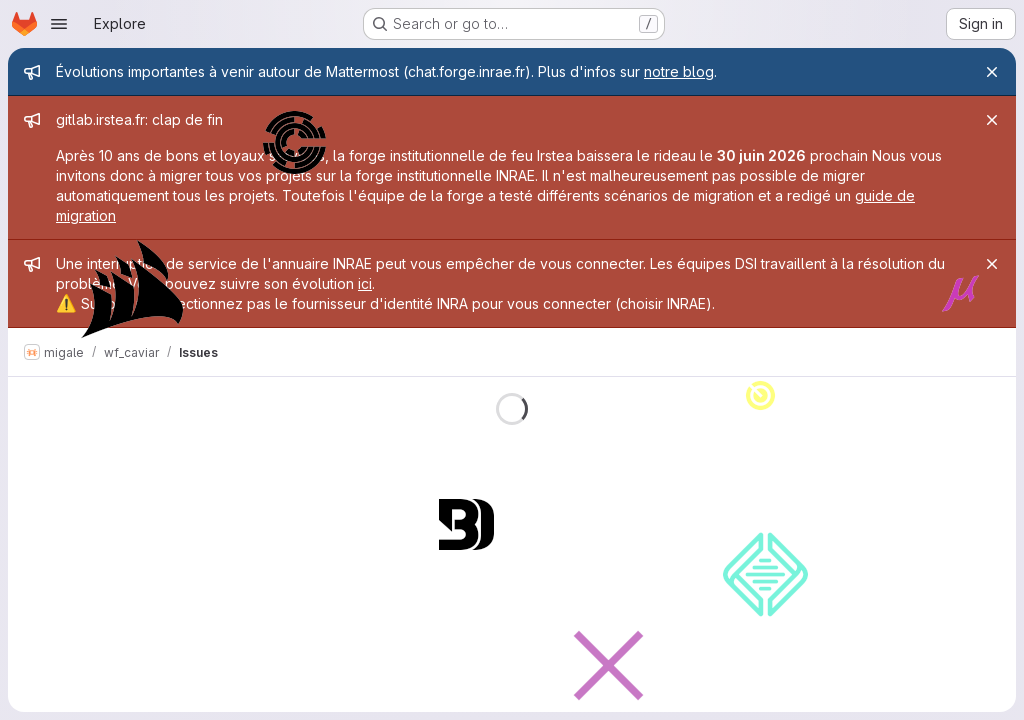 The height and width of the screenshot is (720, 1024). I want to click on chef software logo, so click(294, 142).